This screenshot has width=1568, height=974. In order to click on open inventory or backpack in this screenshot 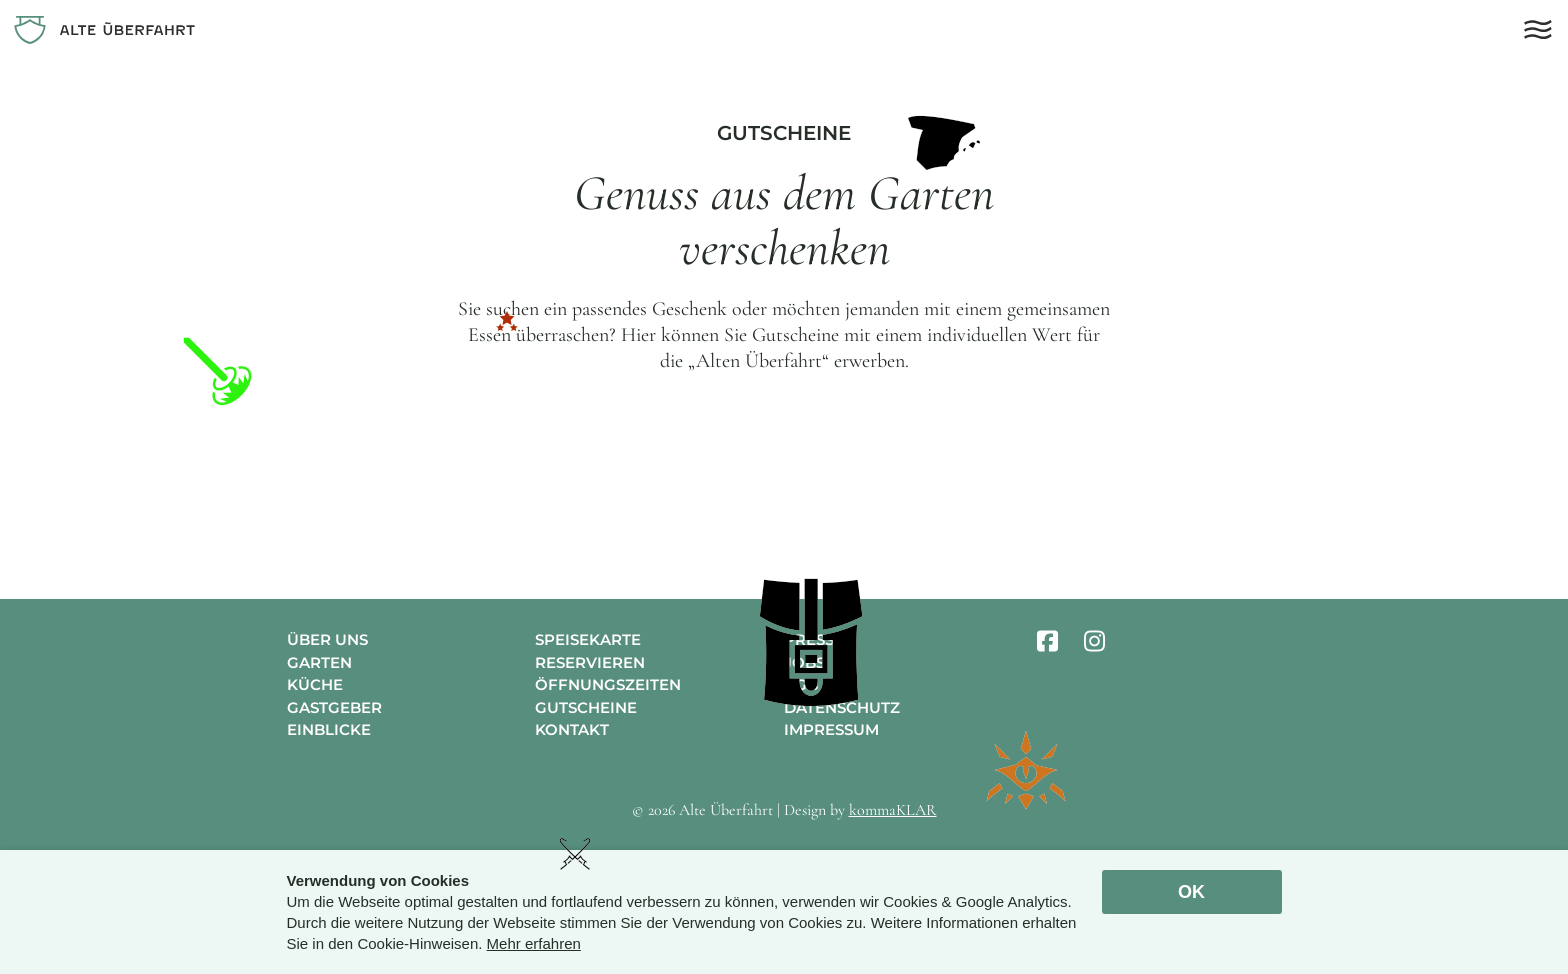, I will do `click(811, 642)`.